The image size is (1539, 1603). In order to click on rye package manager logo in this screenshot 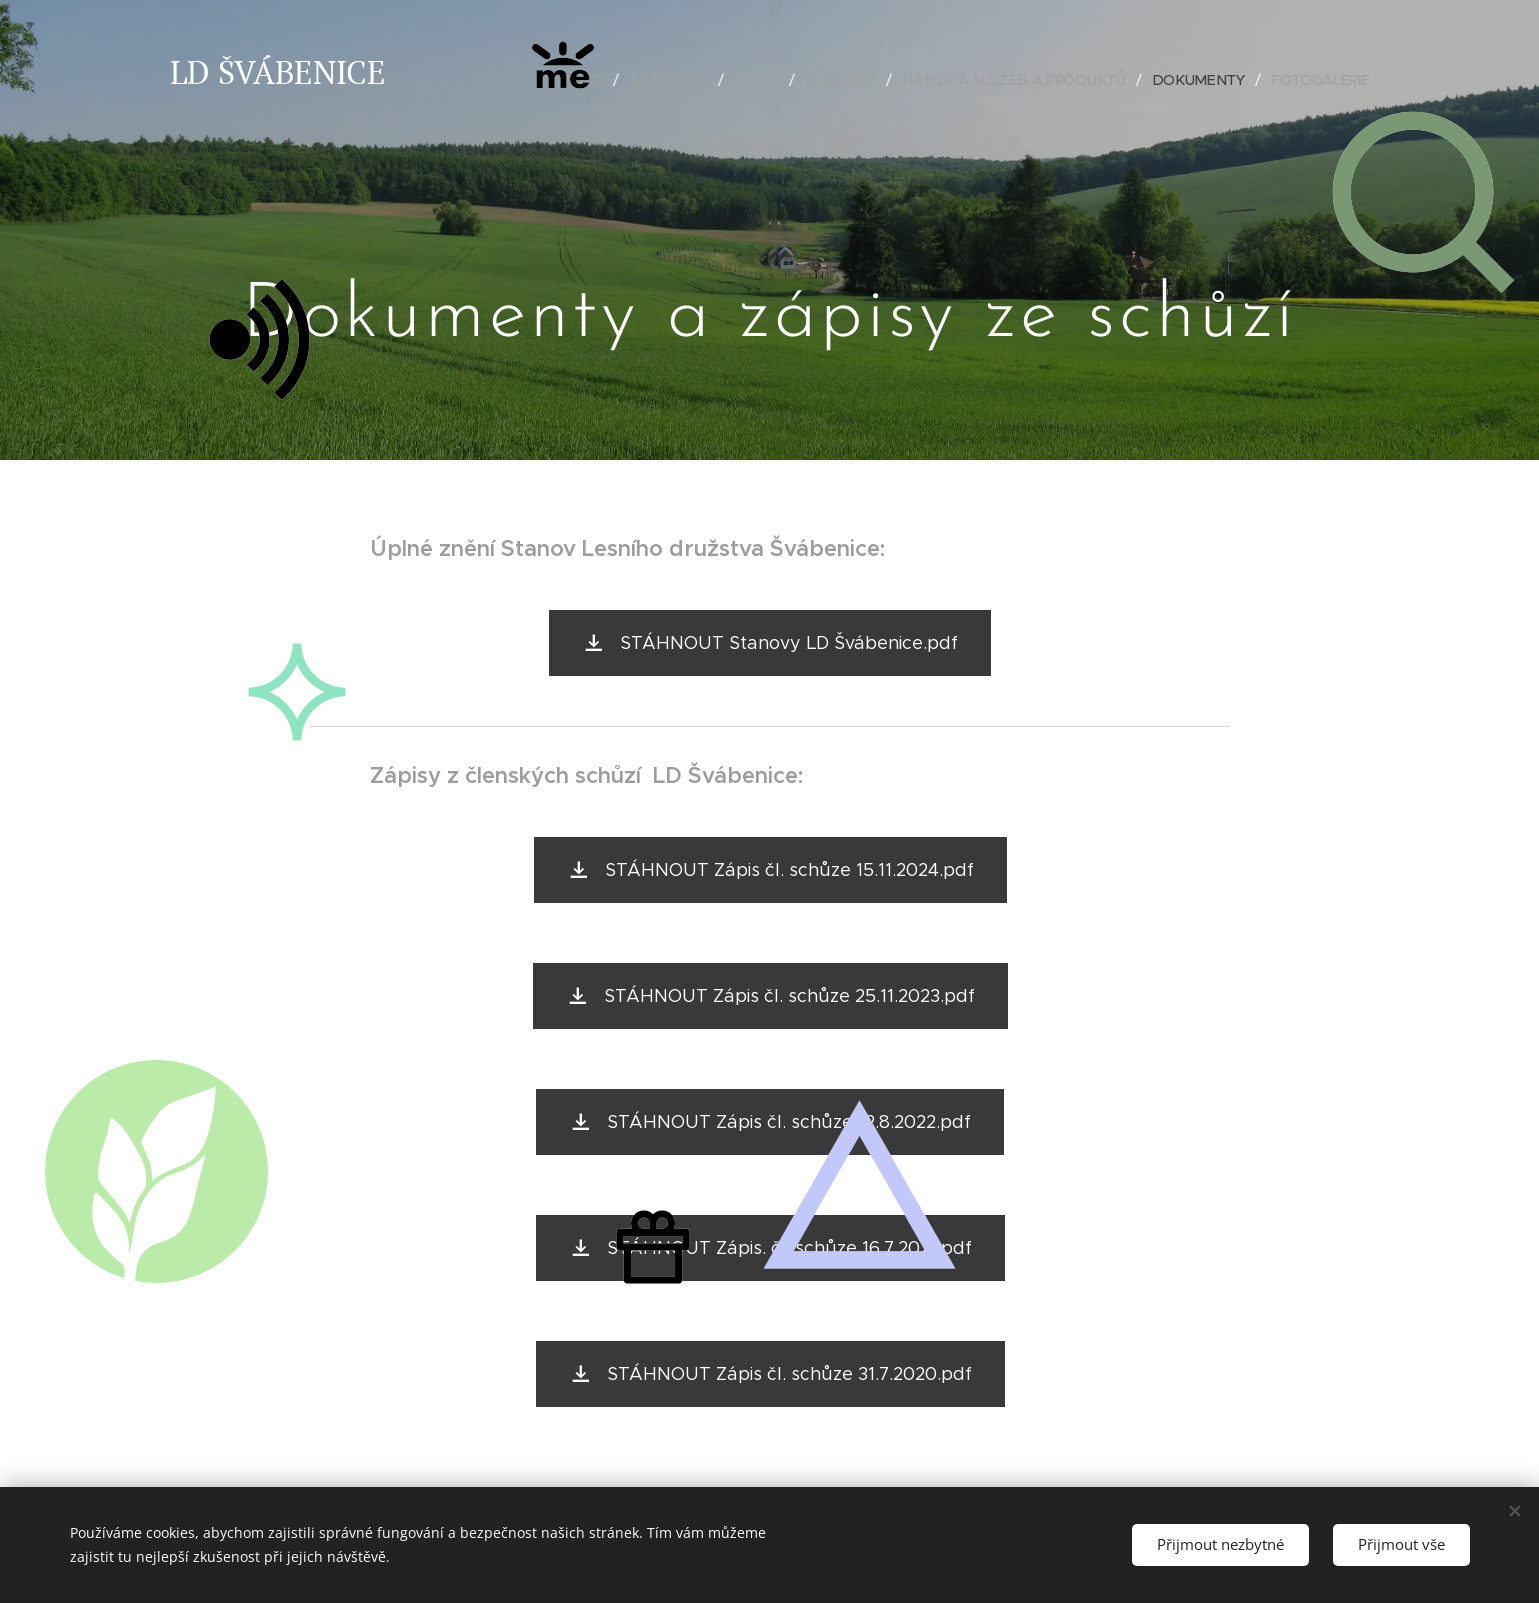, I will do `click(156, 1171)`.